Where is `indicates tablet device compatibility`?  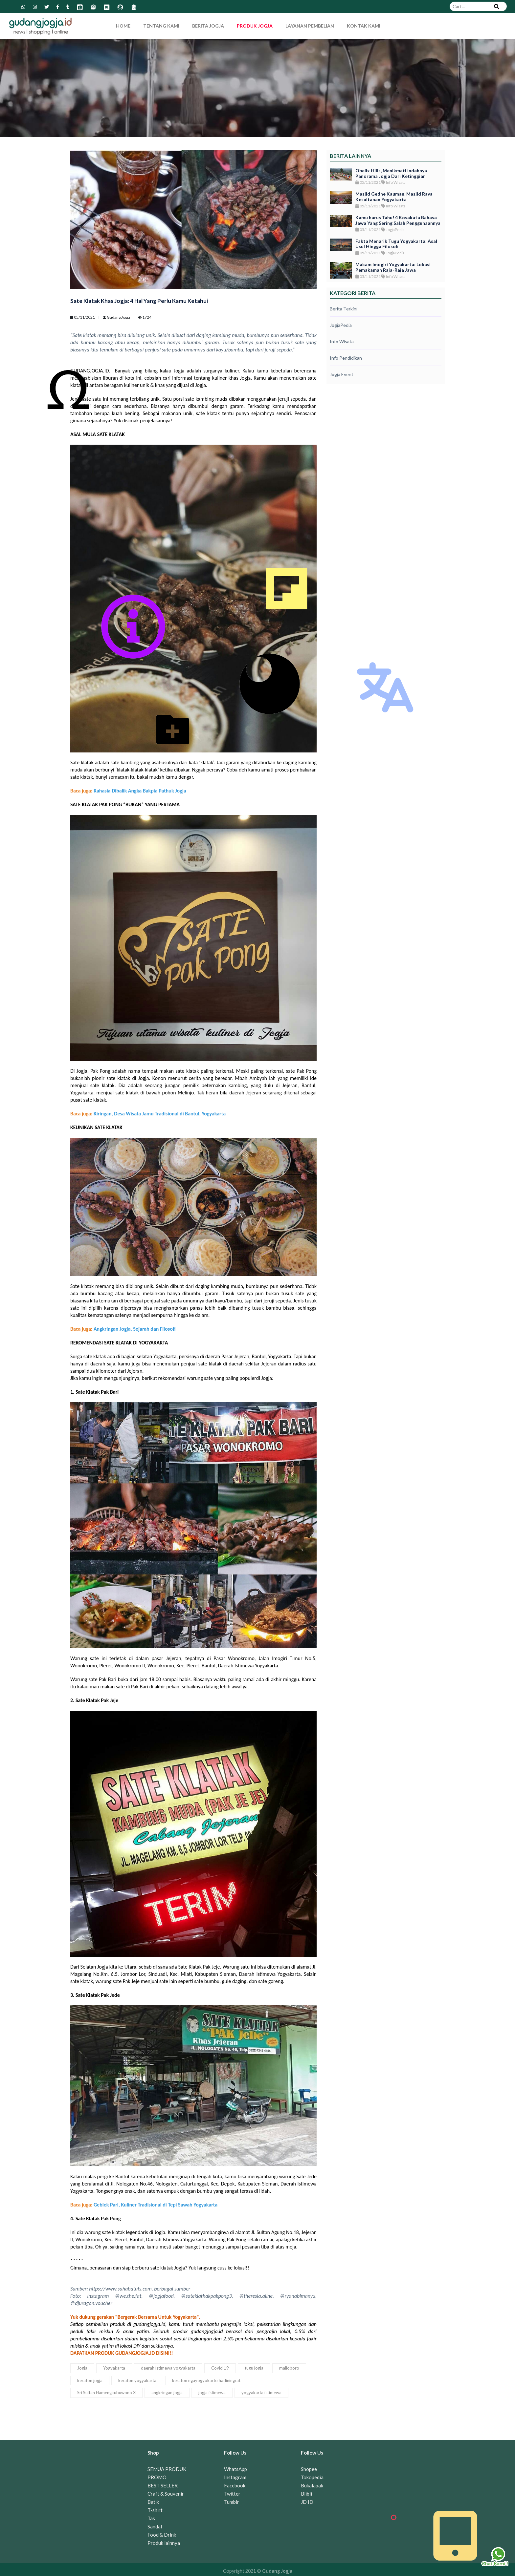 indicates tablet device compatibility is located at coordinates (455, 2536).